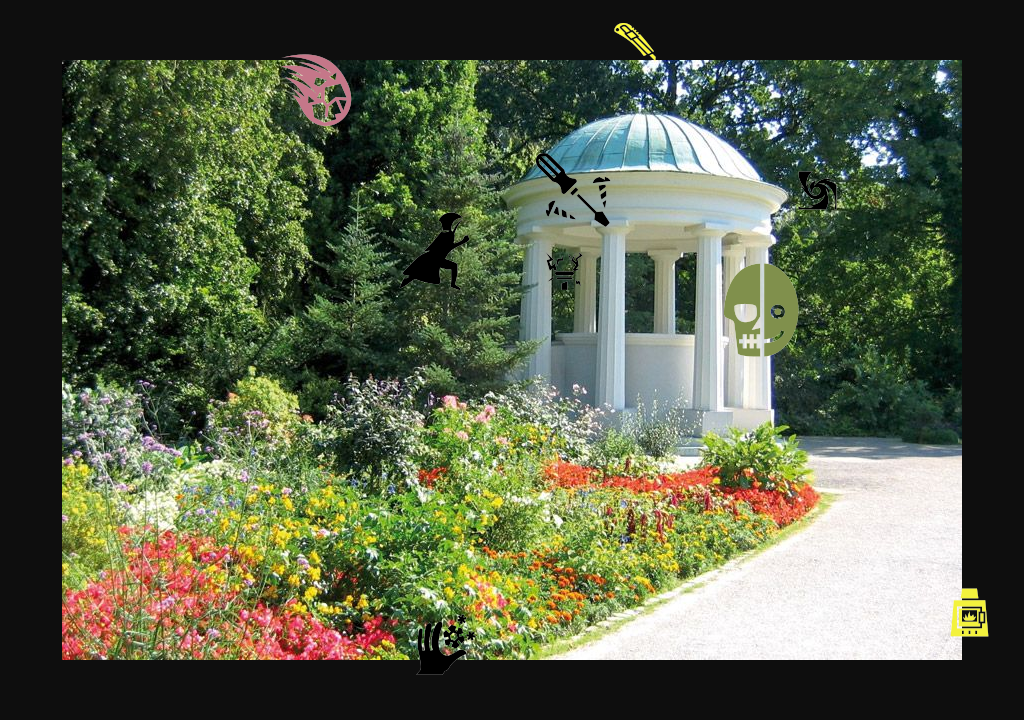 The image size is (1024, 720). What do you see at coordinates (817, 190) in the screenshot?
I see `indicates wind or air-based ability in game` at bounding box center [817, 190].